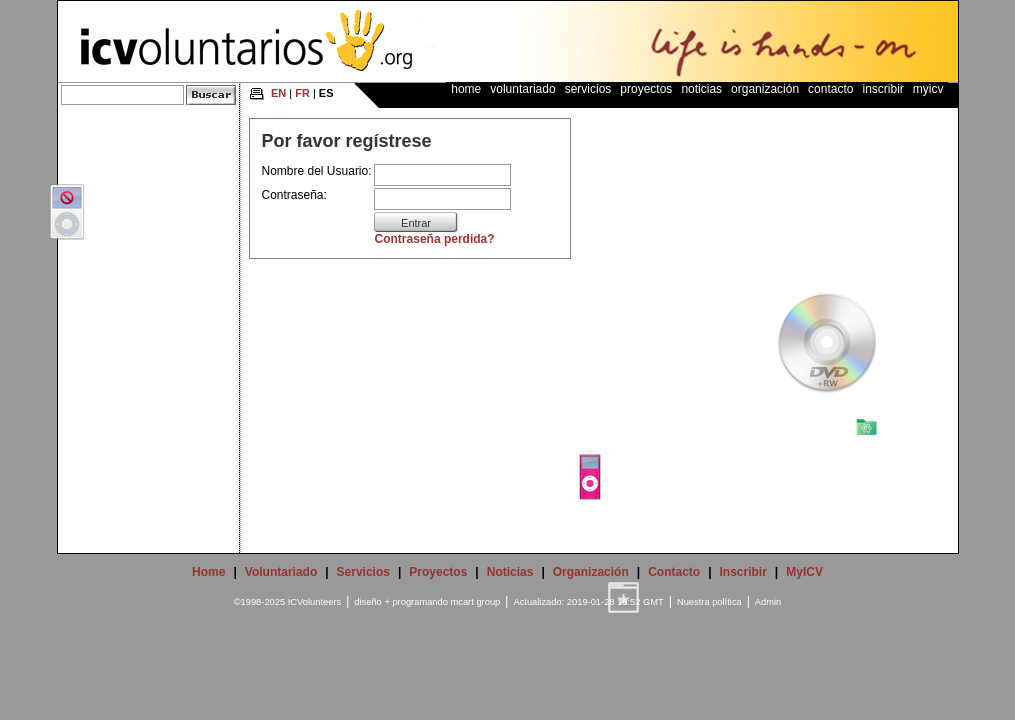 Image resolution: width=1015 pixels, height=720 pixels. What do you see at coordinates (623, 597) in the screenshot?
I see `access your favorites in the media library` at bounding box center [623, 597].